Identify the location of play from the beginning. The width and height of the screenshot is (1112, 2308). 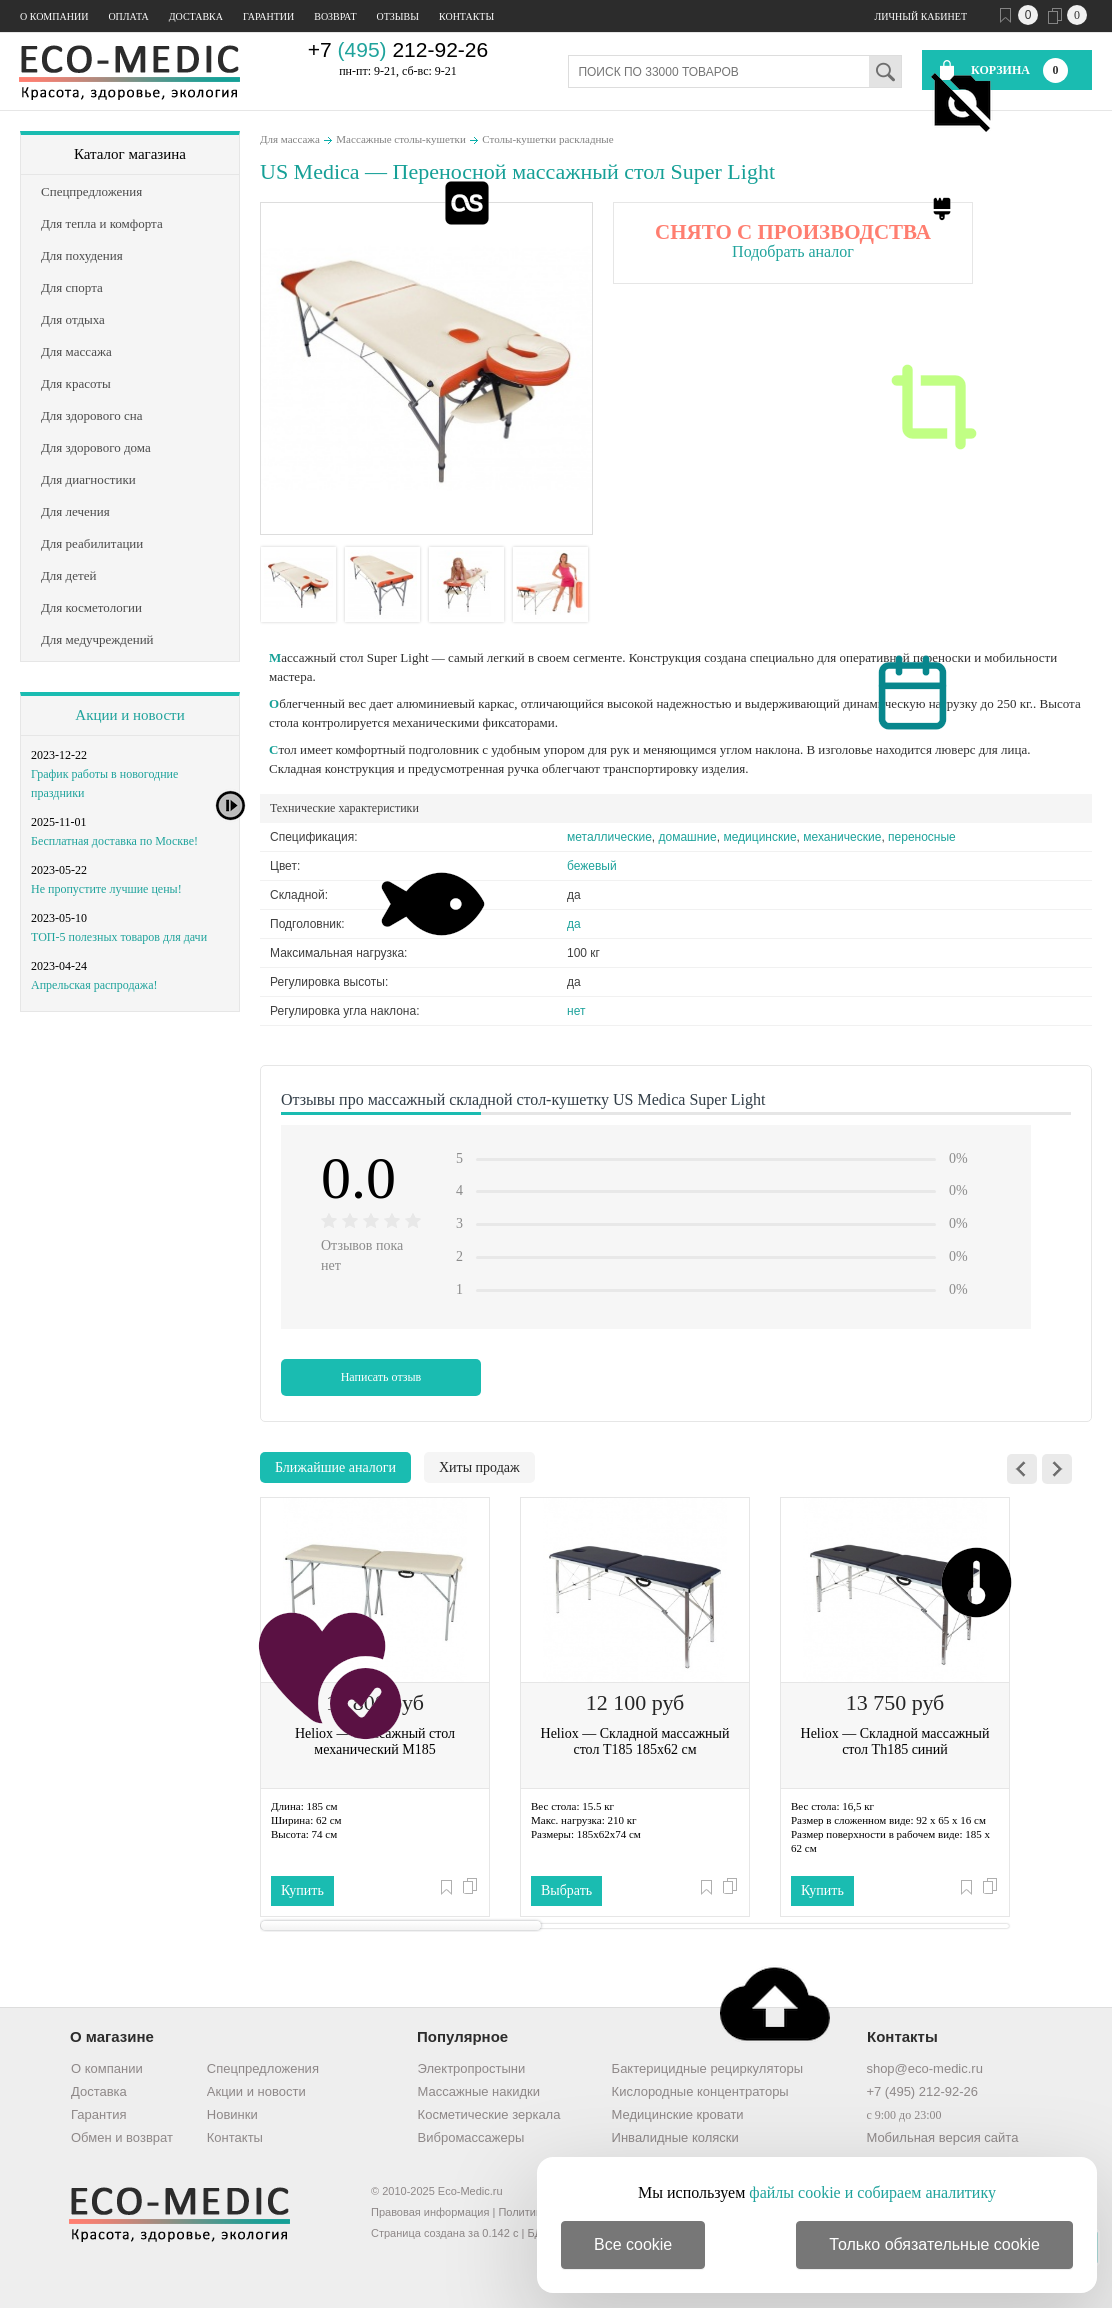
(230, 805).